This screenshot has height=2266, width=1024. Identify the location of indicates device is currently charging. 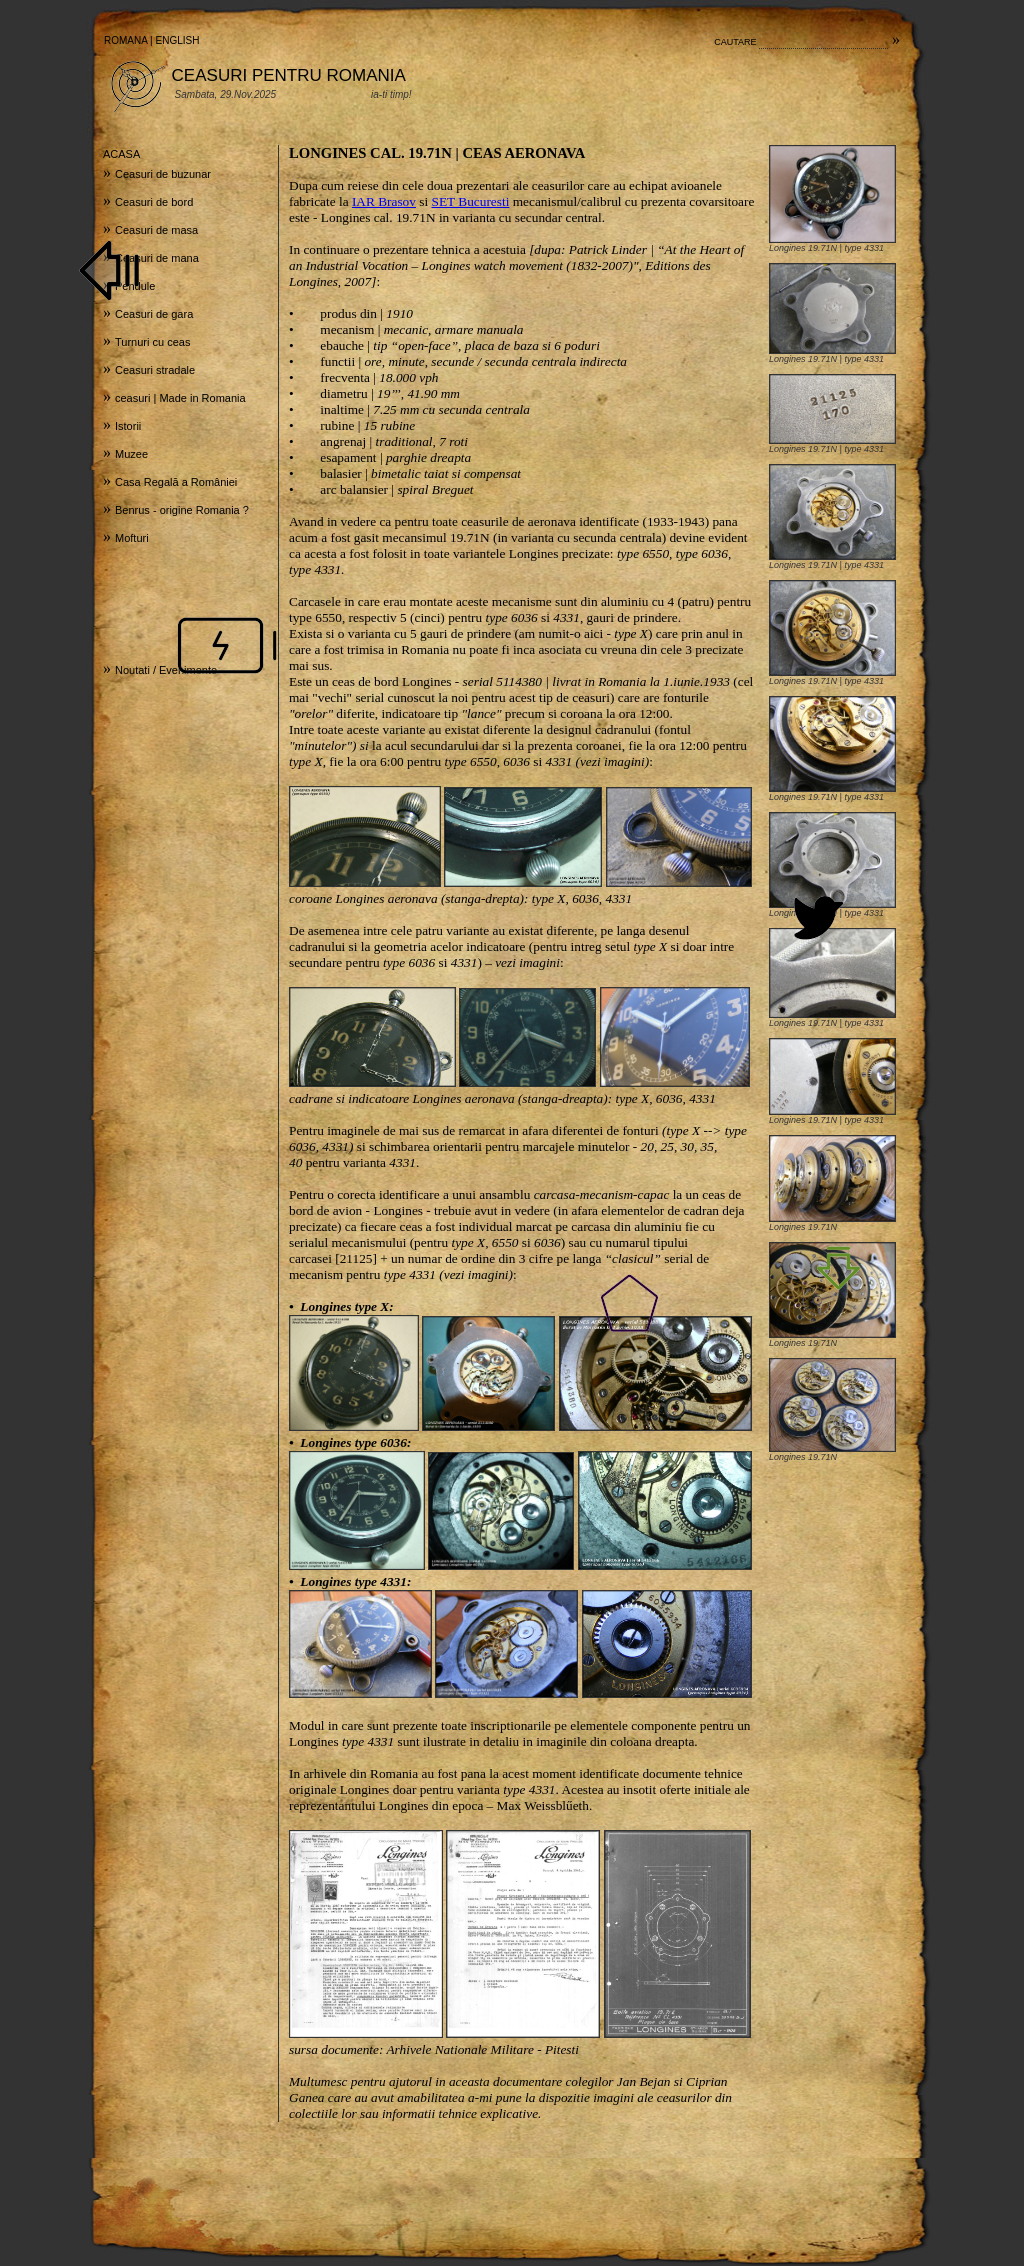
(225, 645).